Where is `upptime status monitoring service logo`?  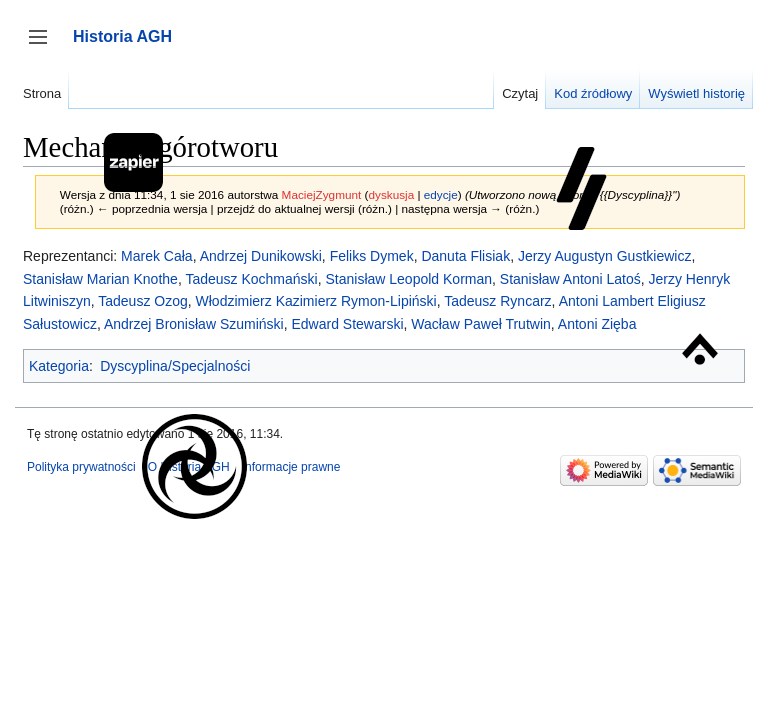 upptime status monitoring service logo is located at coordinates (700, 349).